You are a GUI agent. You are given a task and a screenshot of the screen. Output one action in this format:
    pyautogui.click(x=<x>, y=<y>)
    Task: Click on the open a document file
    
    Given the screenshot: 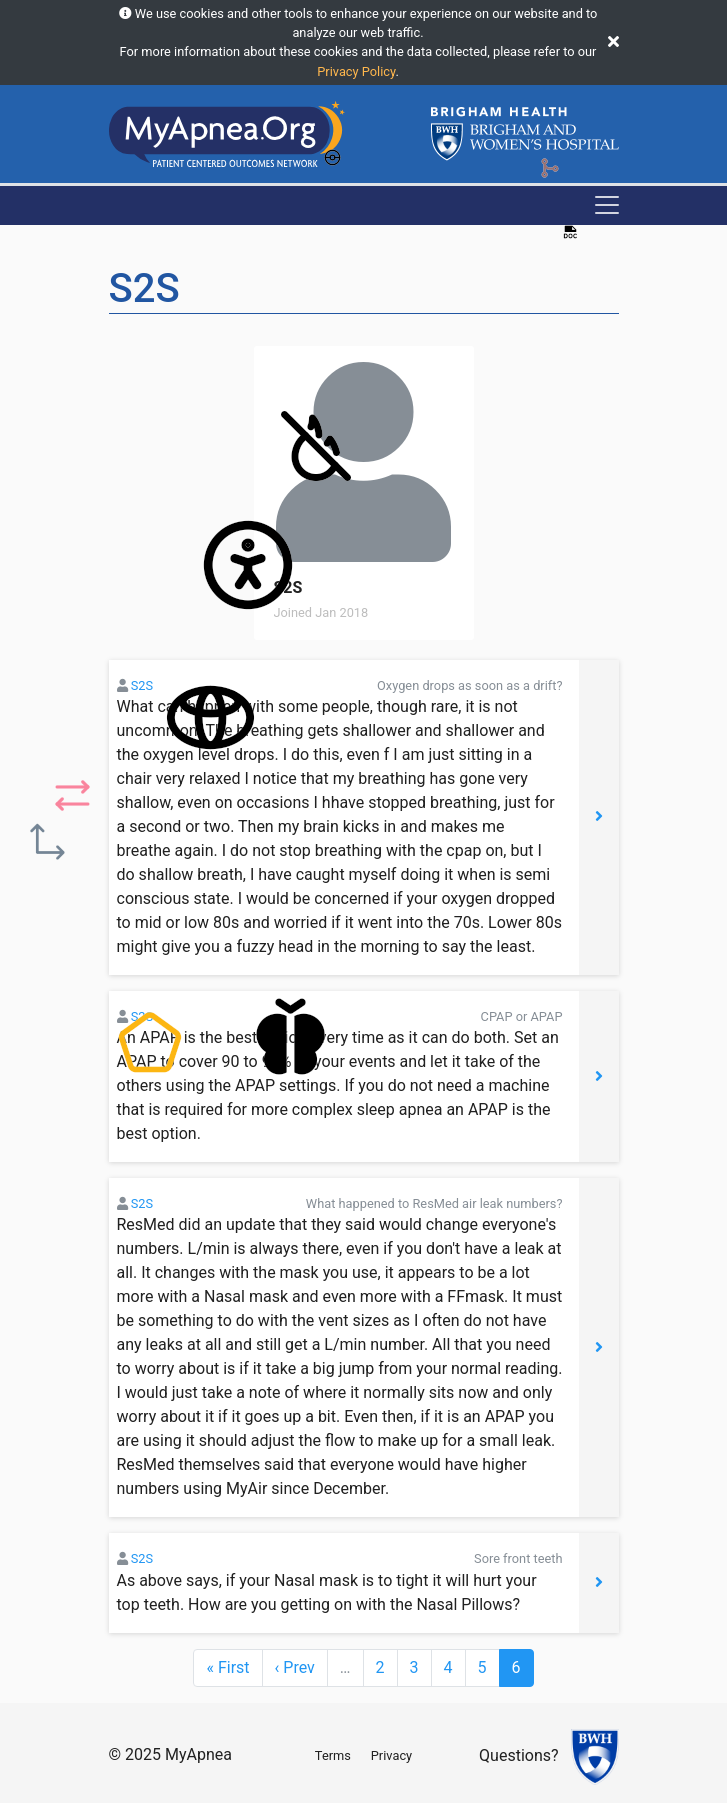 What is the action you would take?
    pyautogui.click(x=570, y=232)
    